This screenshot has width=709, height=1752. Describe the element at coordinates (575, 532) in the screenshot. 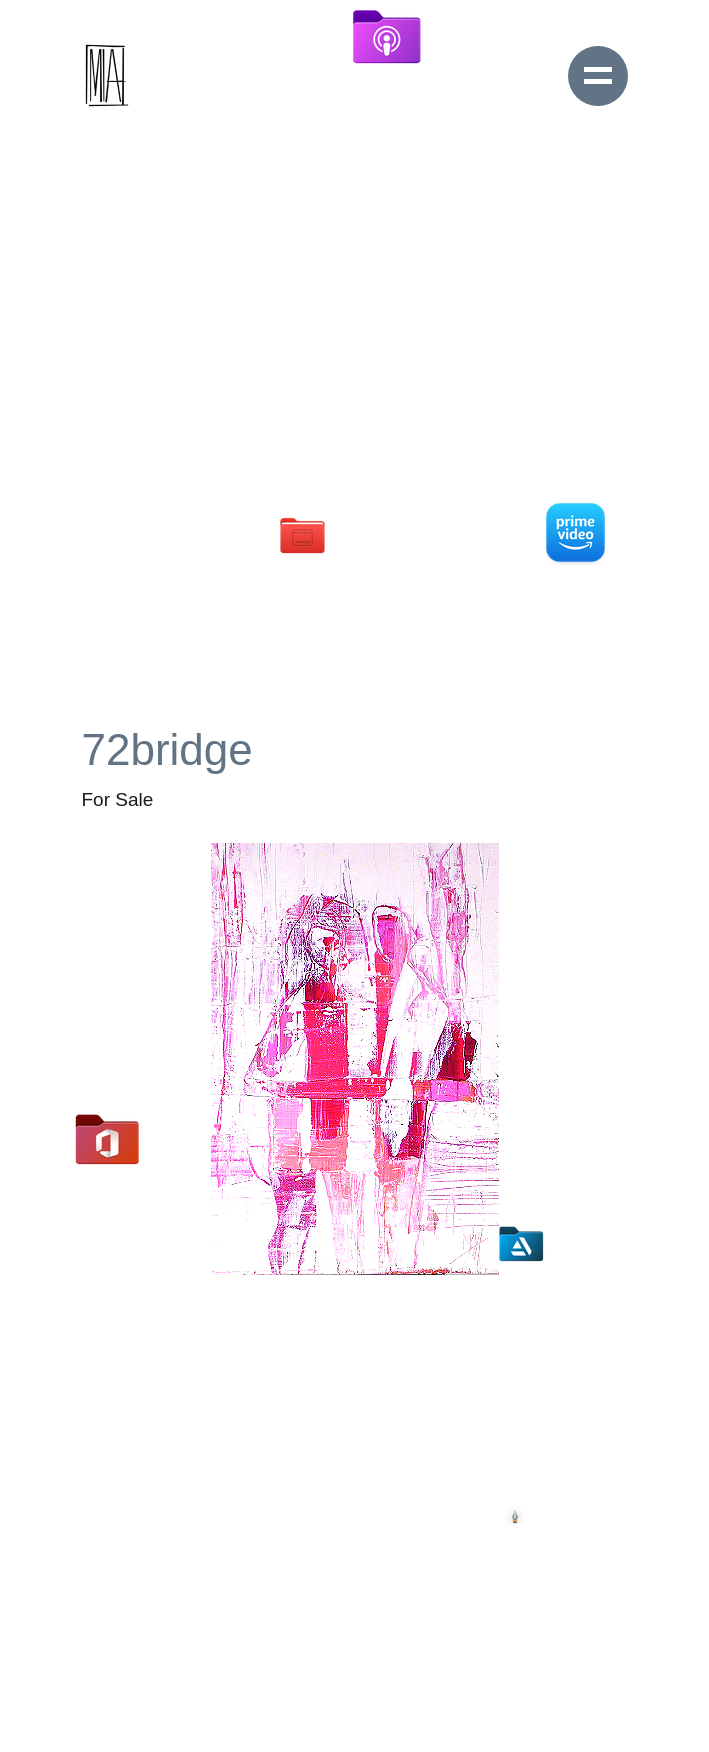

I see `open Amazon Prime Video app` at that location.